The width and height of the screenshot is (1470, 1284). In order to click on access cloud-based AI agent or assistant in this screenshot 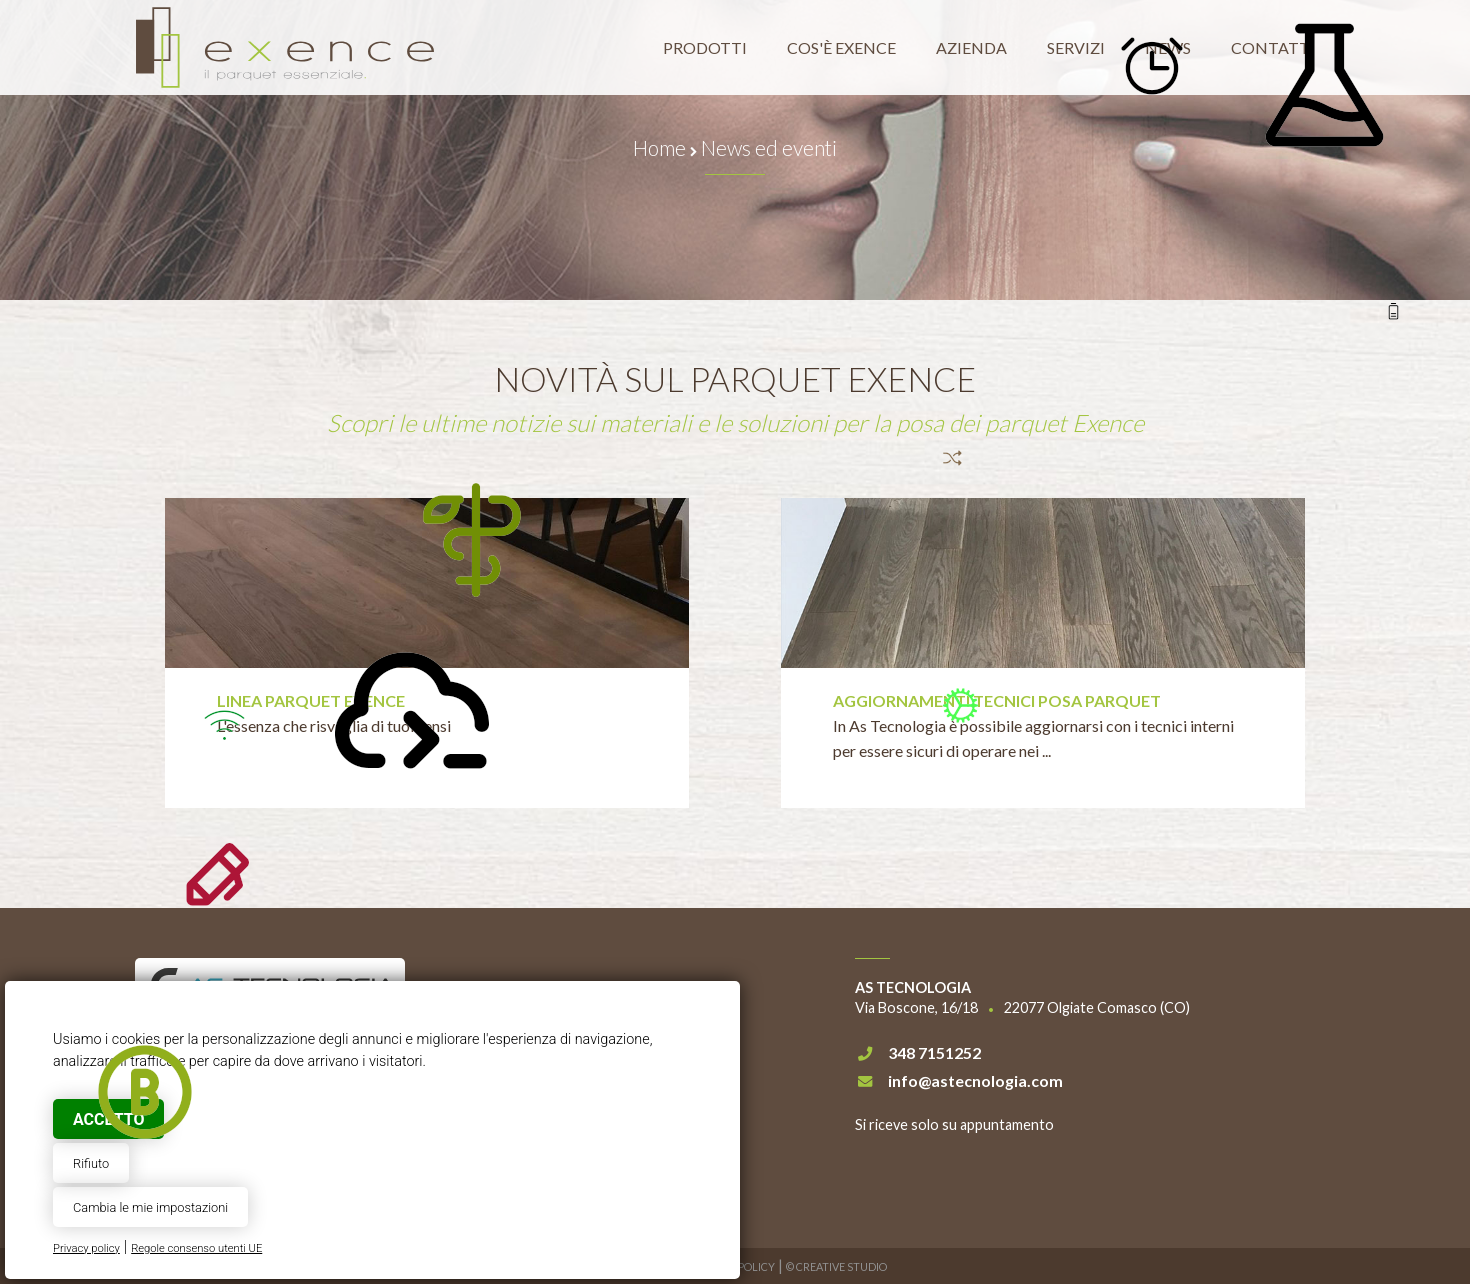, I will do `click(412, 716)`.